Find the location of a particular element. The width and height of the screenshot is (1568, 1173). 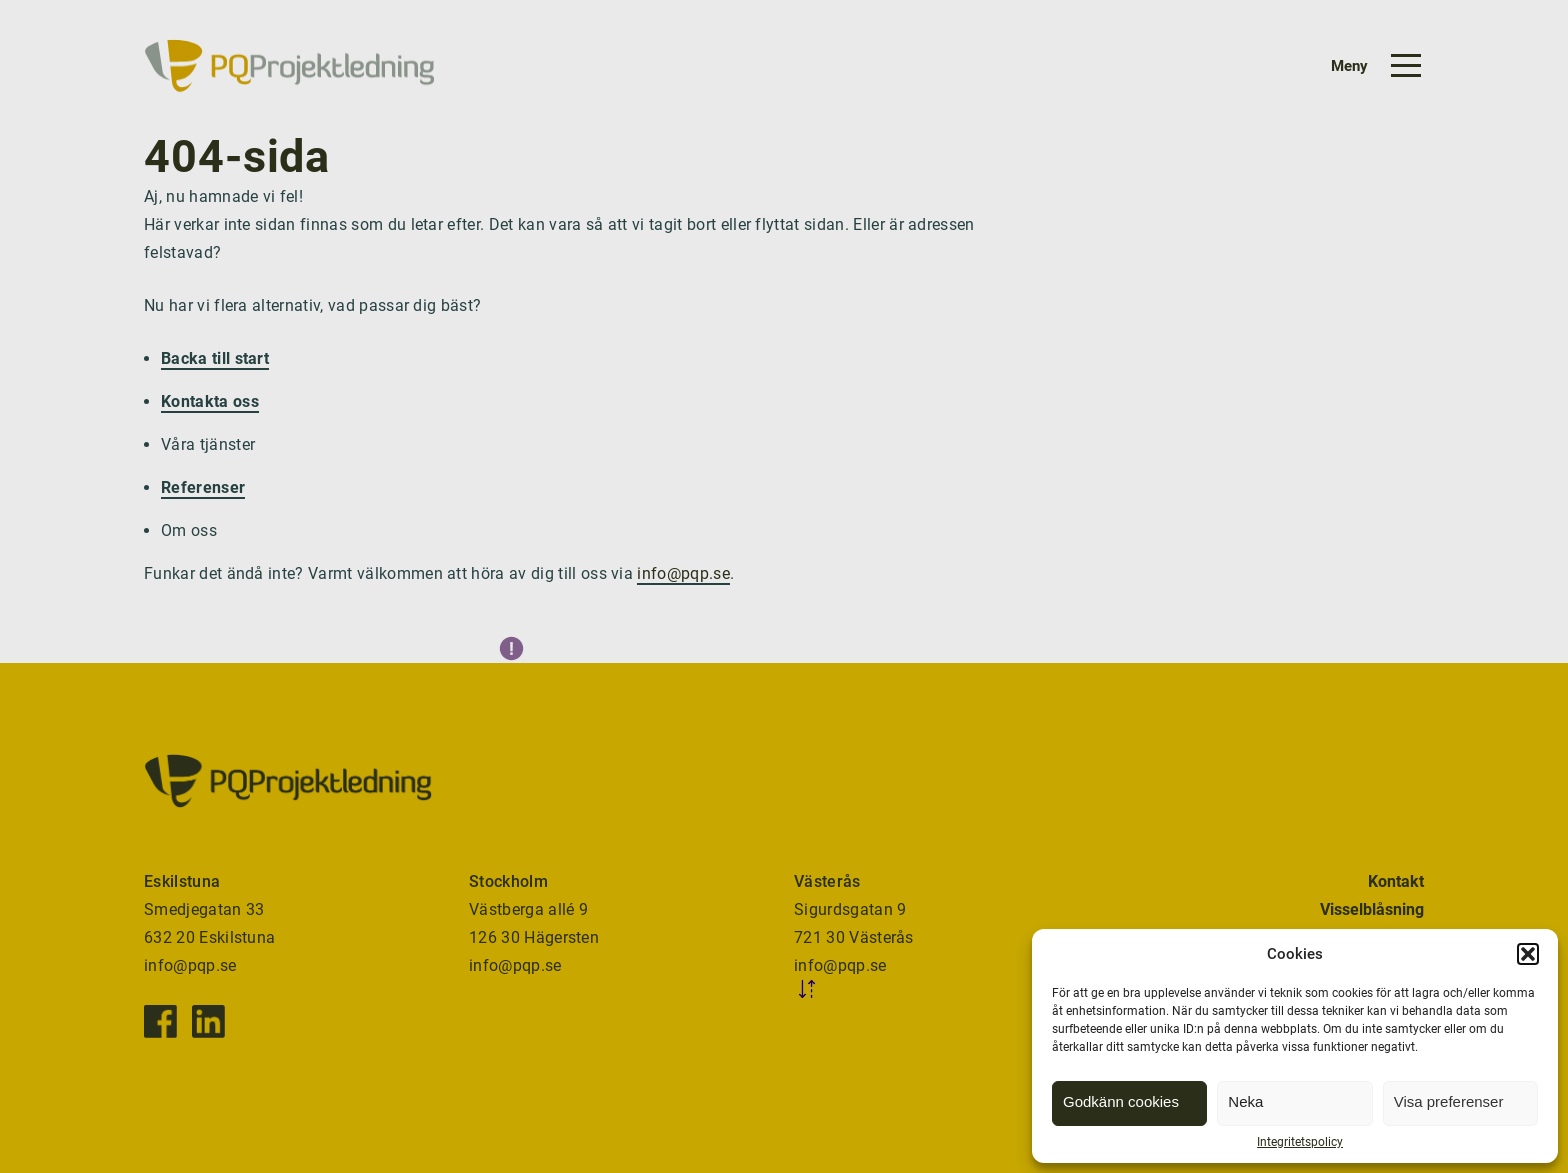

transfer data downward is located at coordinates (807, 989).